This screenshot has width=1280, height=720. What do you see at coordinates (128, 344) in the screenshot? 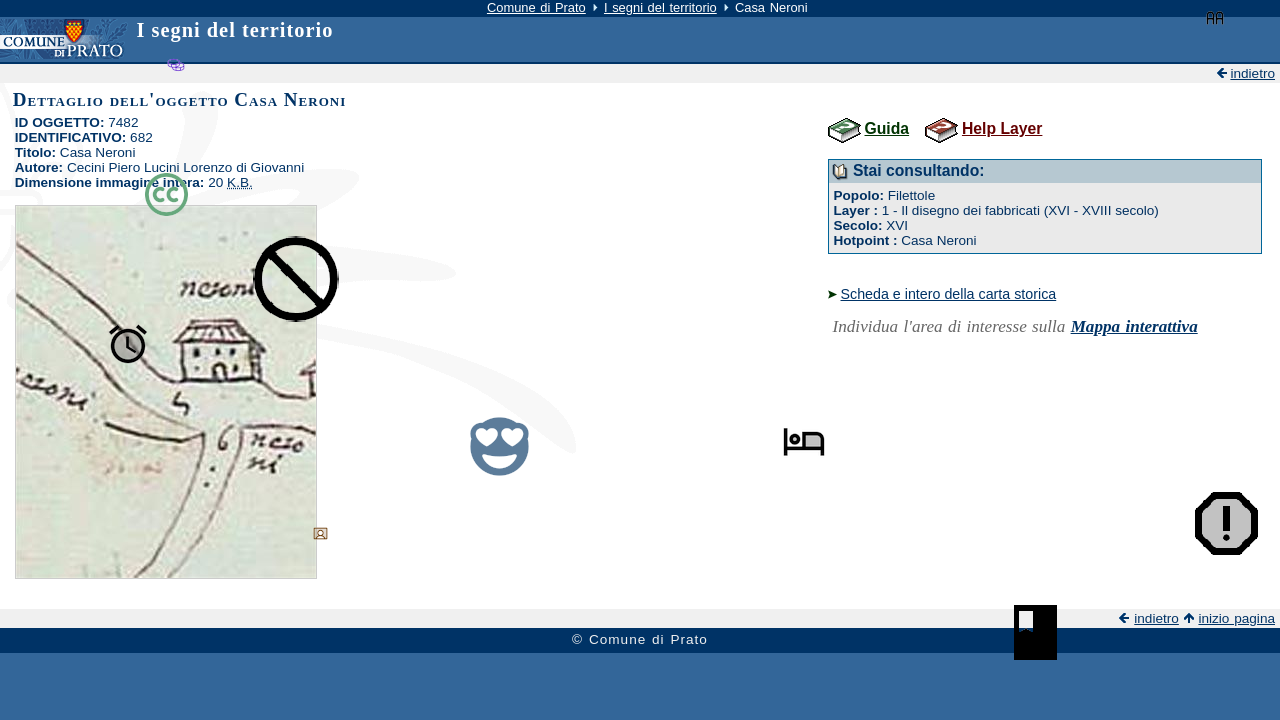
I see `view and manage alarms` at bounding box center [128, 344].